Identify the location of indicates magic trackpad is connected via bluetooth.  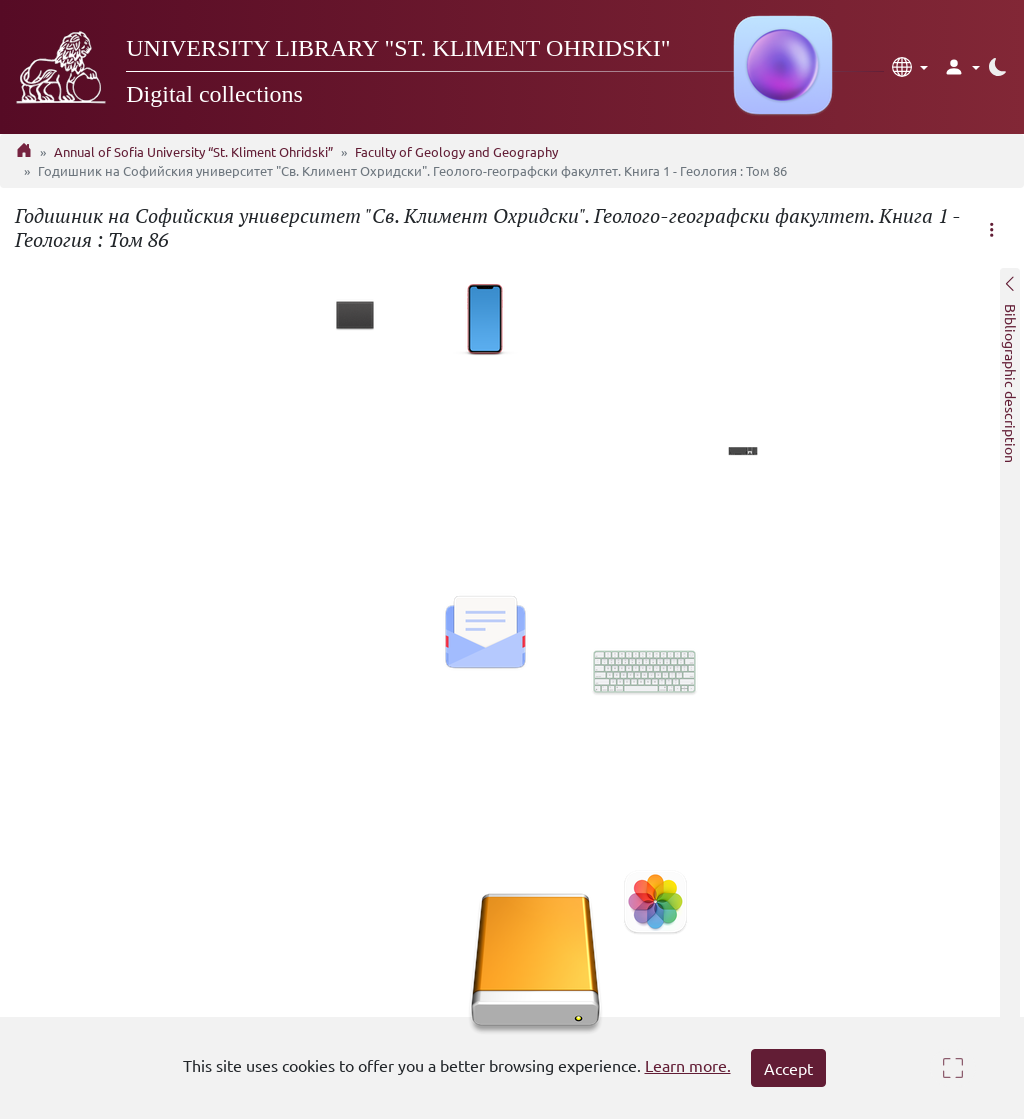
(355, 315).